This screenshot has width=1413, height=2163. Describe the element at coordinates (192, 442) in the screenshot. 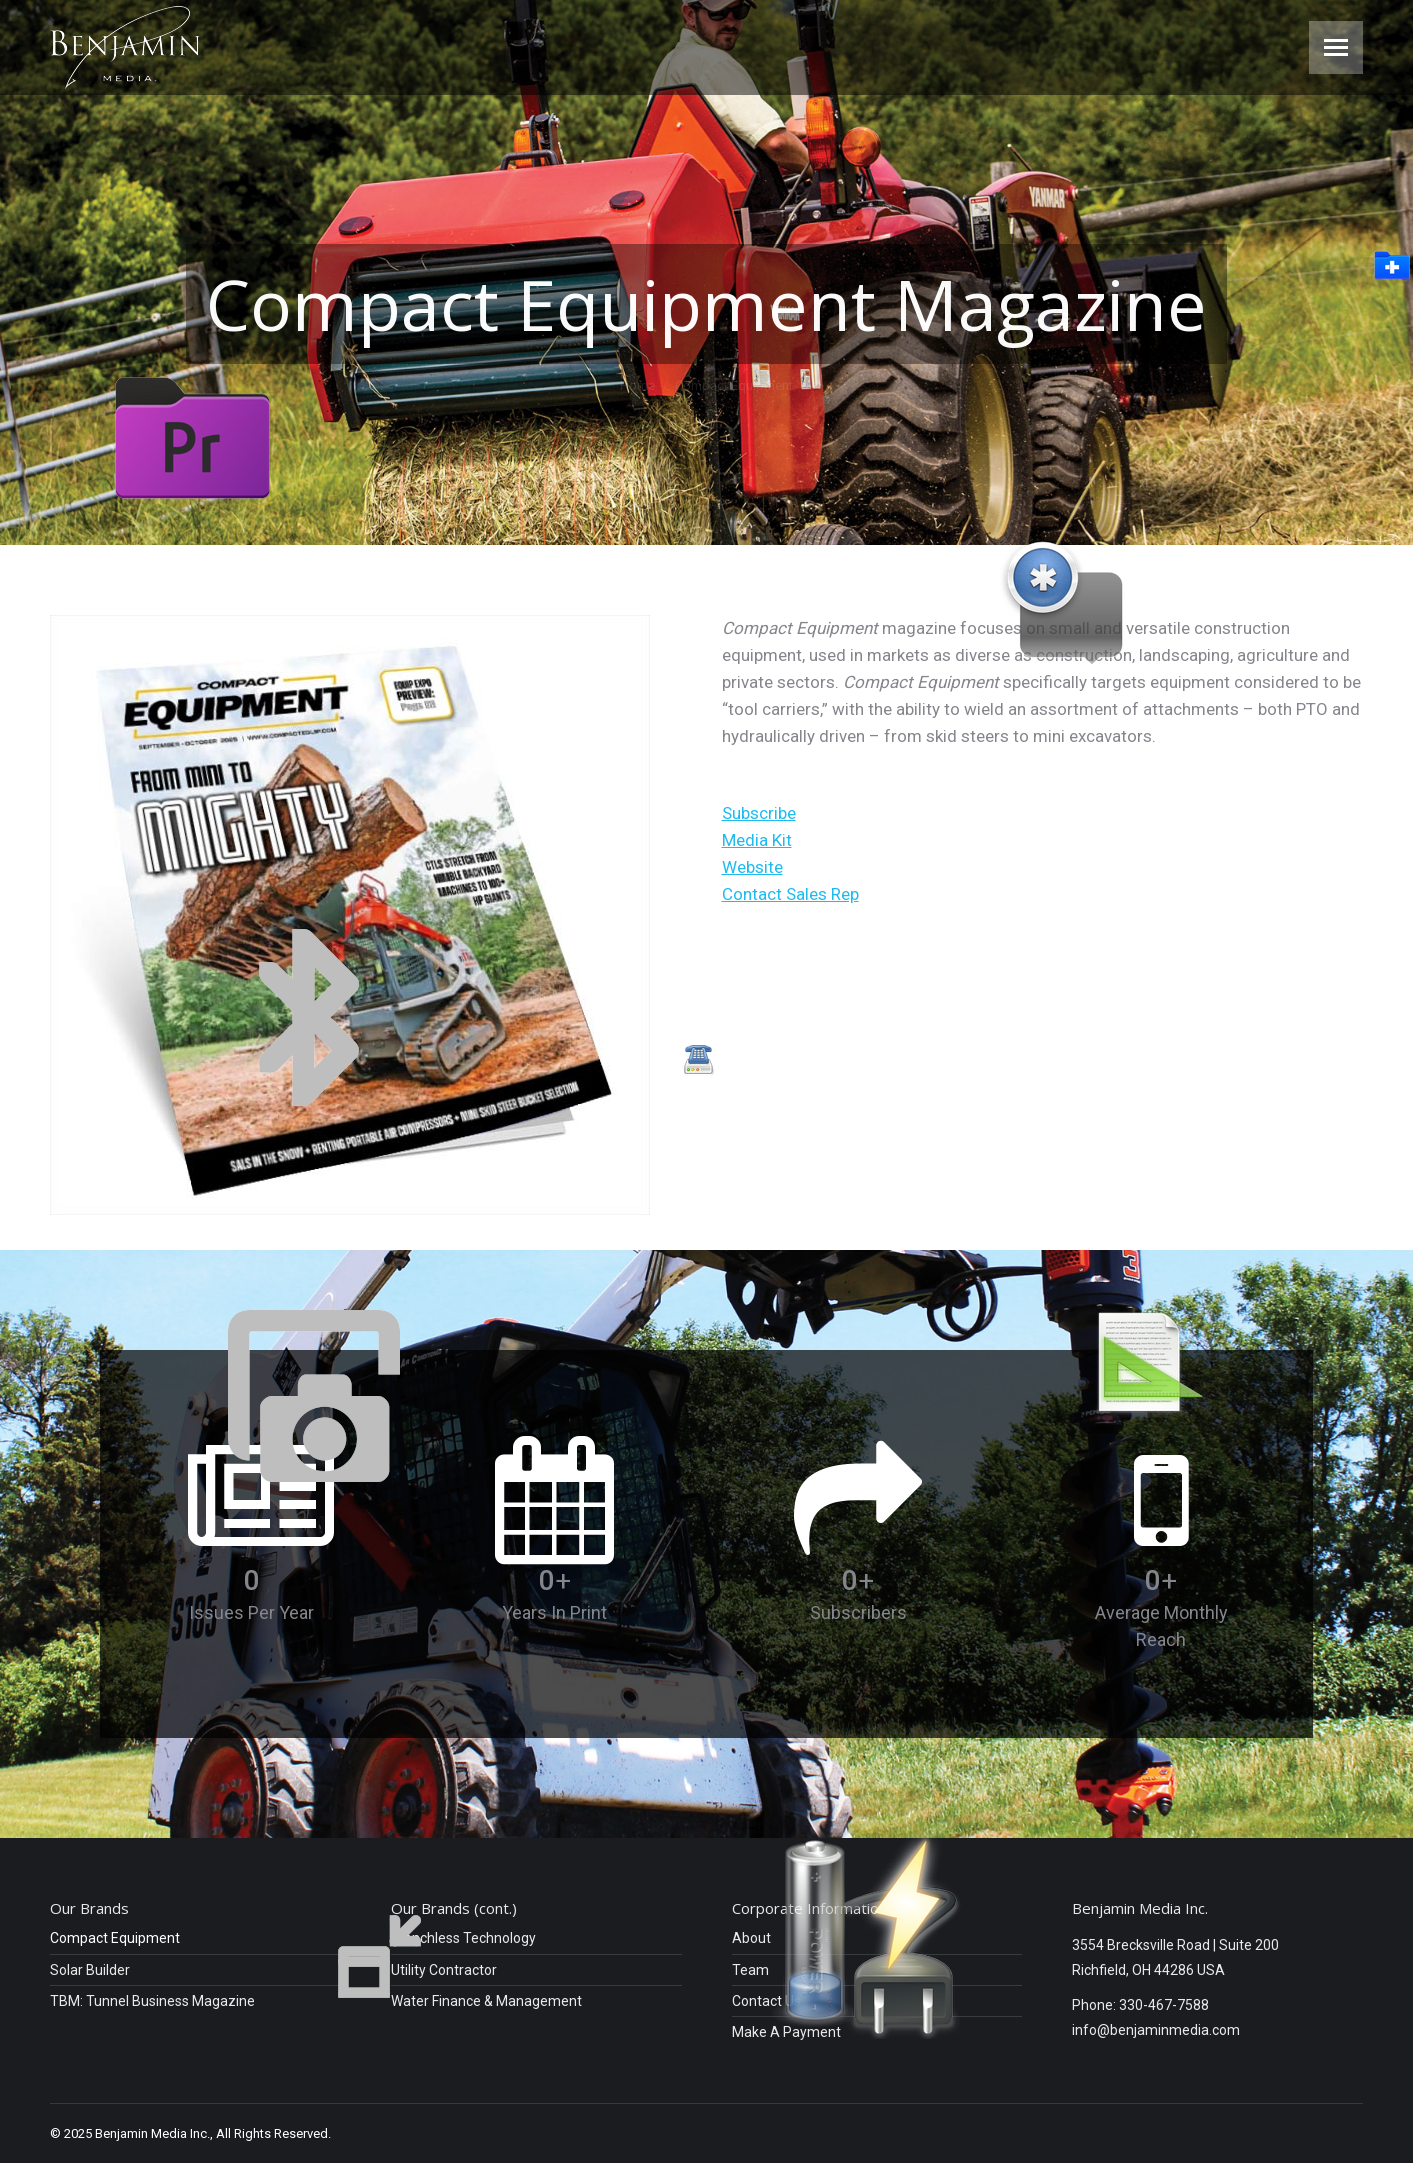

I see `open folder containing adobe premiere project files` at that location.